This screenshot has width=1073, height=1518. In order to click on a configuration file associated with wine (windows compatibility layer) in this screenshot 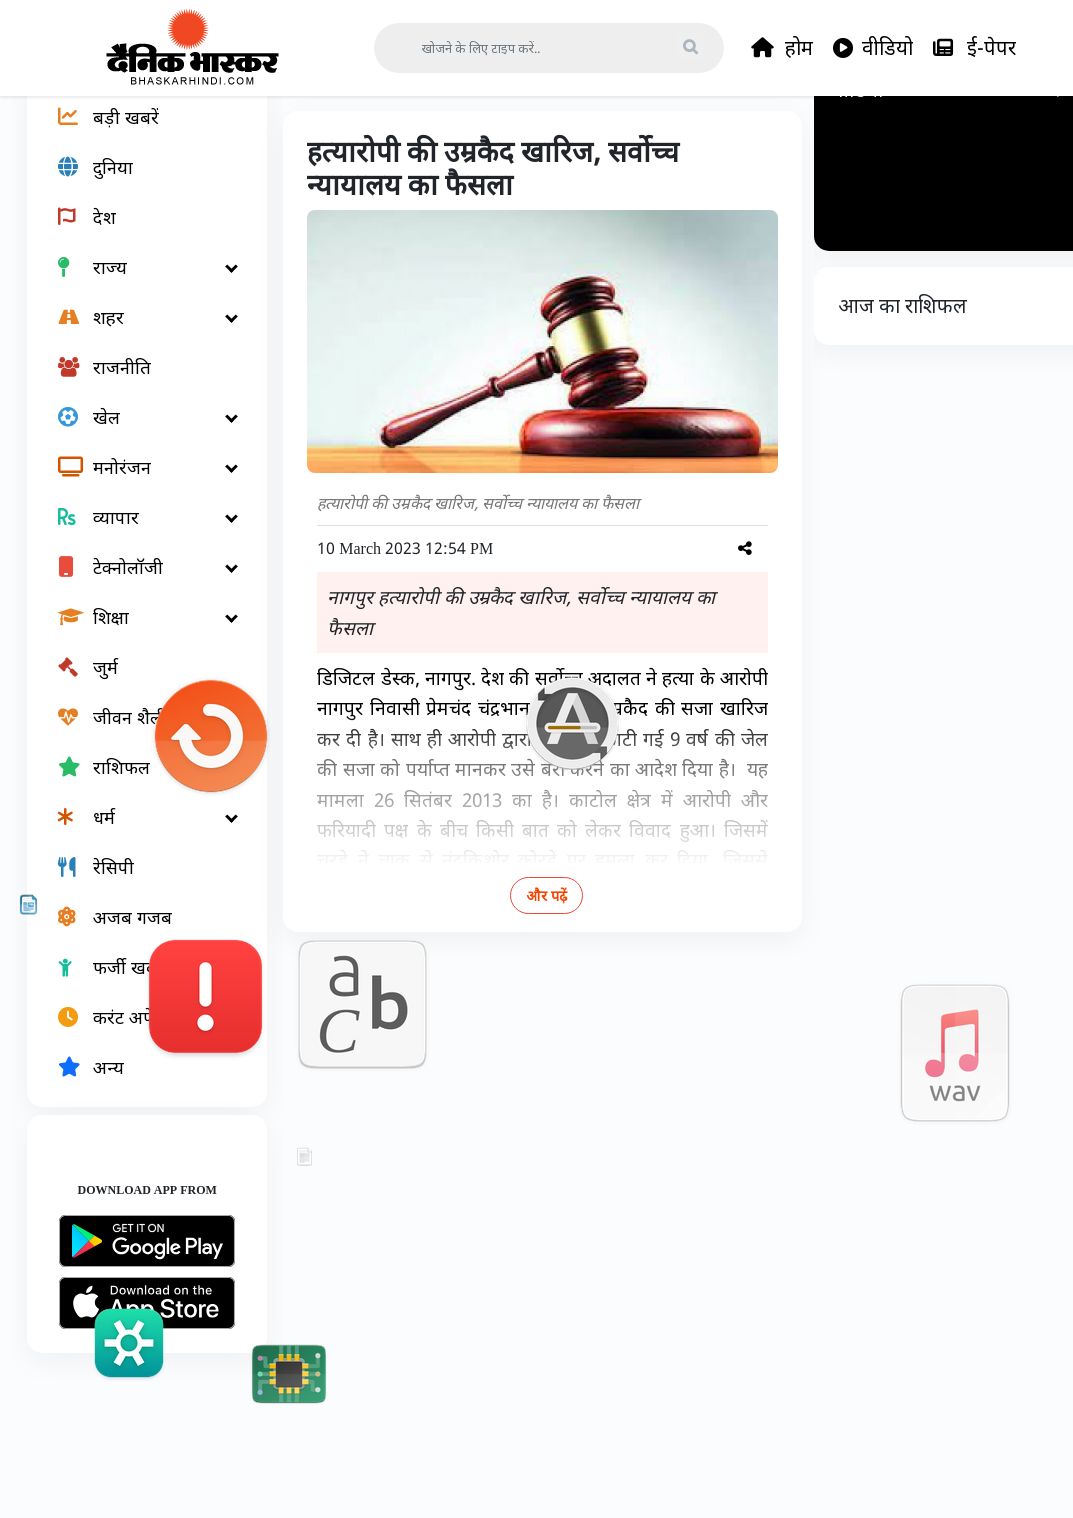, I will do `click(304, 1156)`.